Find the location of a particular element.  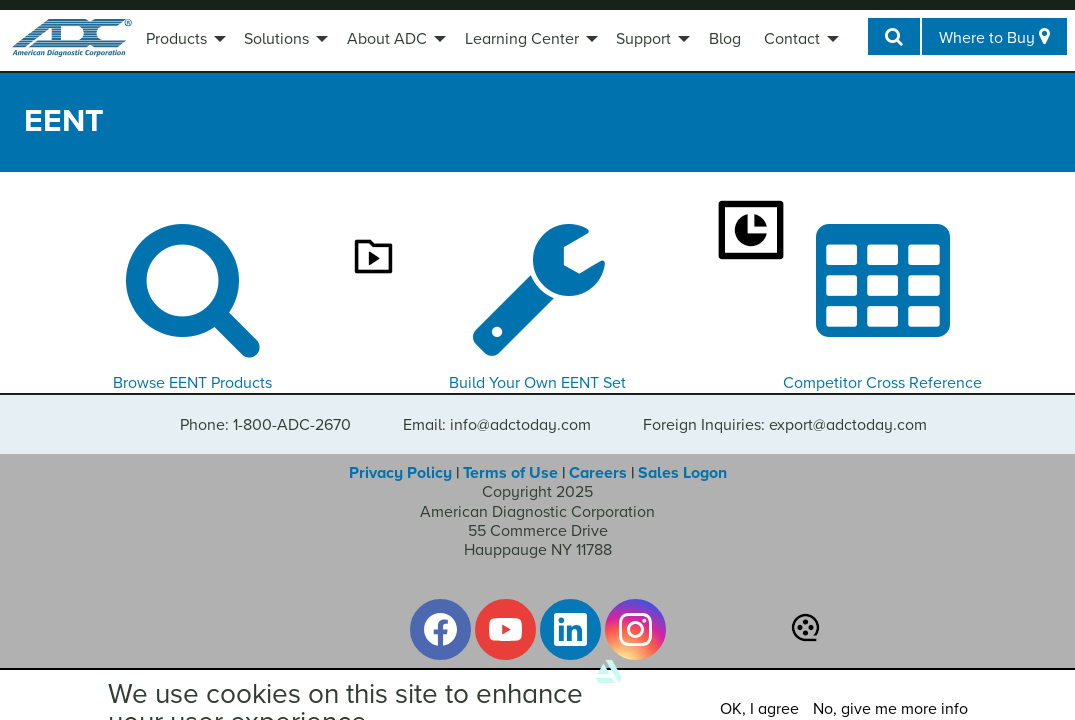

open video files folder is located at coordinates (373, 256).